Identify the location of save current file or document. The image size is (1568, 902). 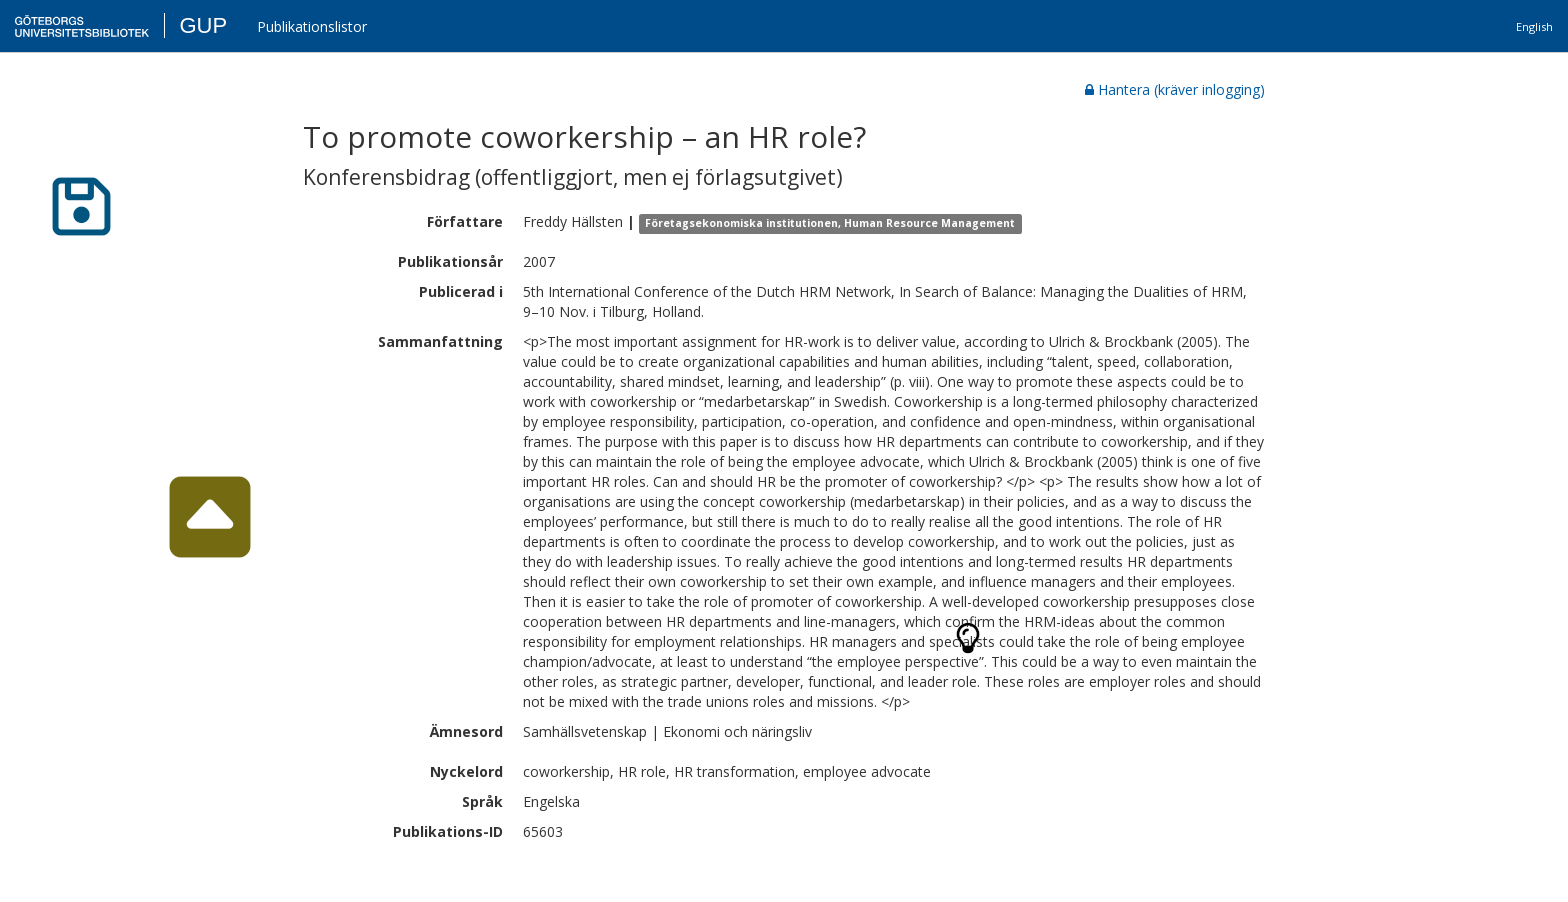
(81, 206).